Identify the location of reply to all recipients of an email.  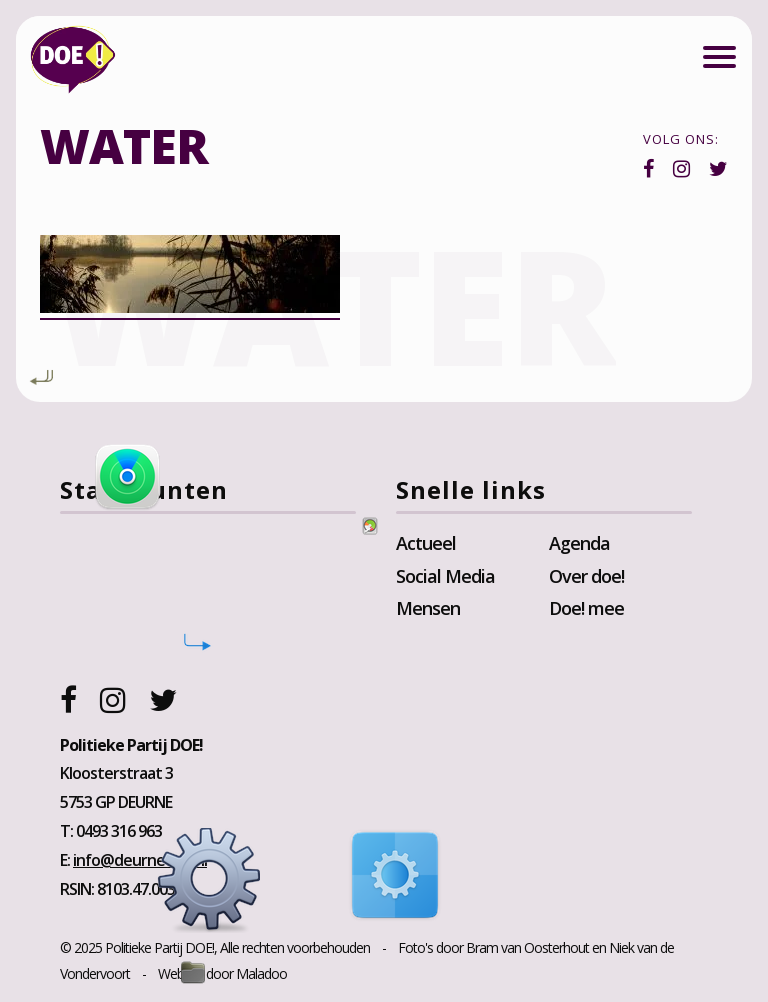
(41, 376).